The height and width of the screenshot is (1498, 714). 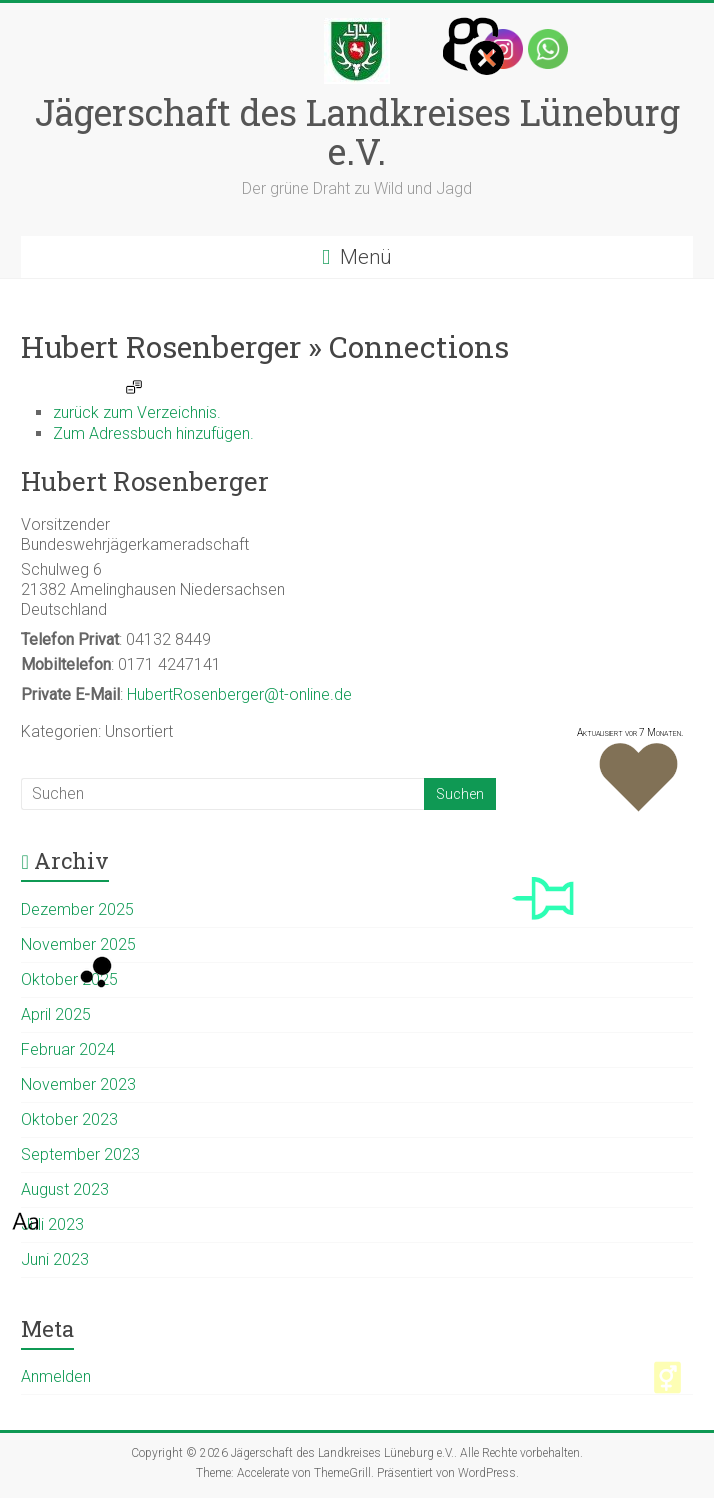 What do you see at coordinates (134, 387) in the screenshot?
I see `indicates an enum member or enumeration value in code` at bounding box center [134, 387].